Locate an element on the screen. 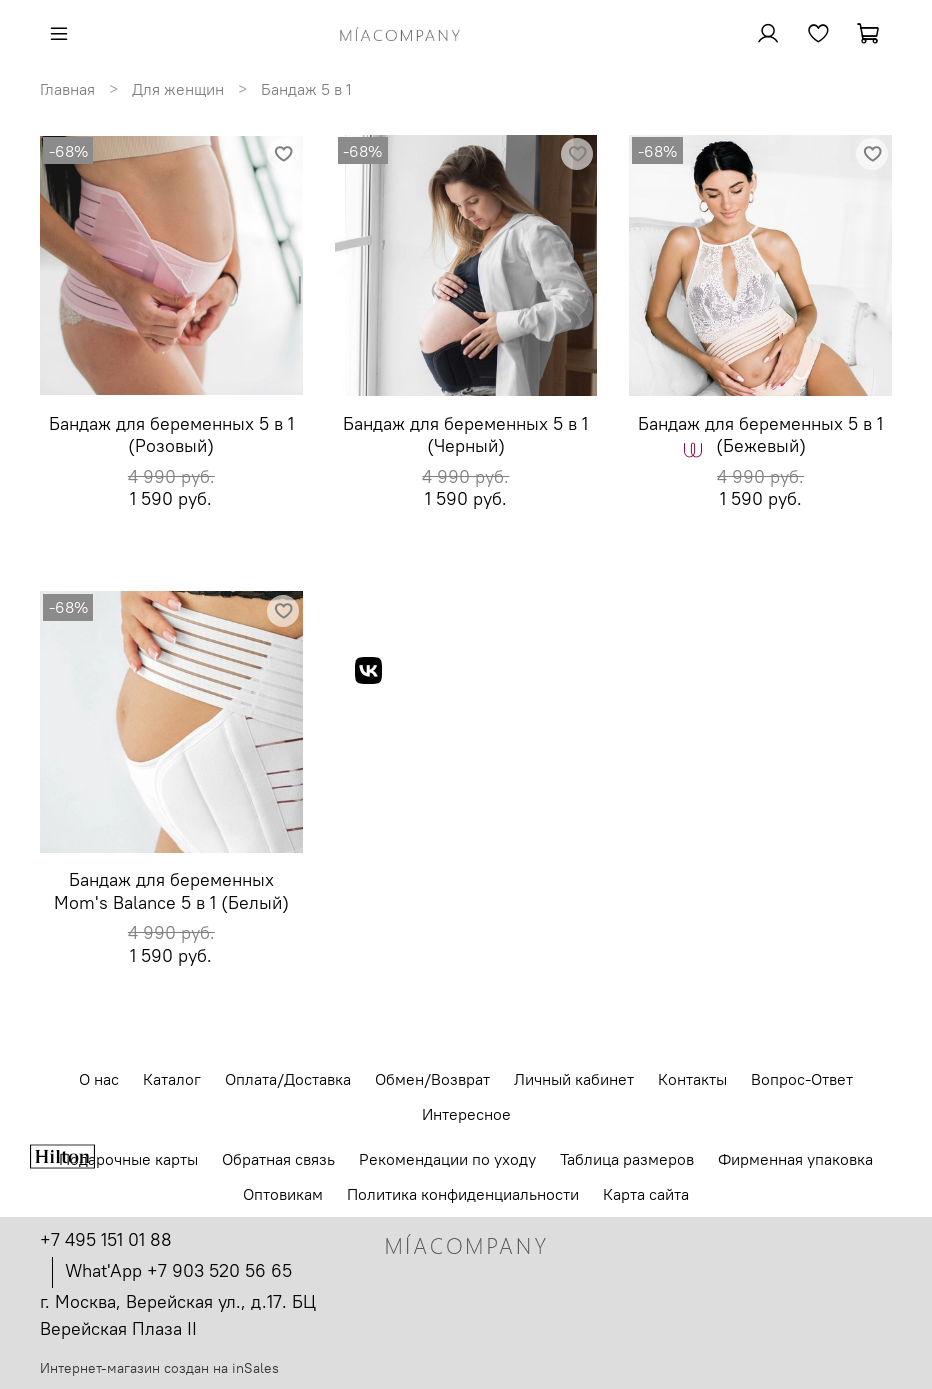  access the Hilton hotels app or website is located at coordinates (62, 1156).